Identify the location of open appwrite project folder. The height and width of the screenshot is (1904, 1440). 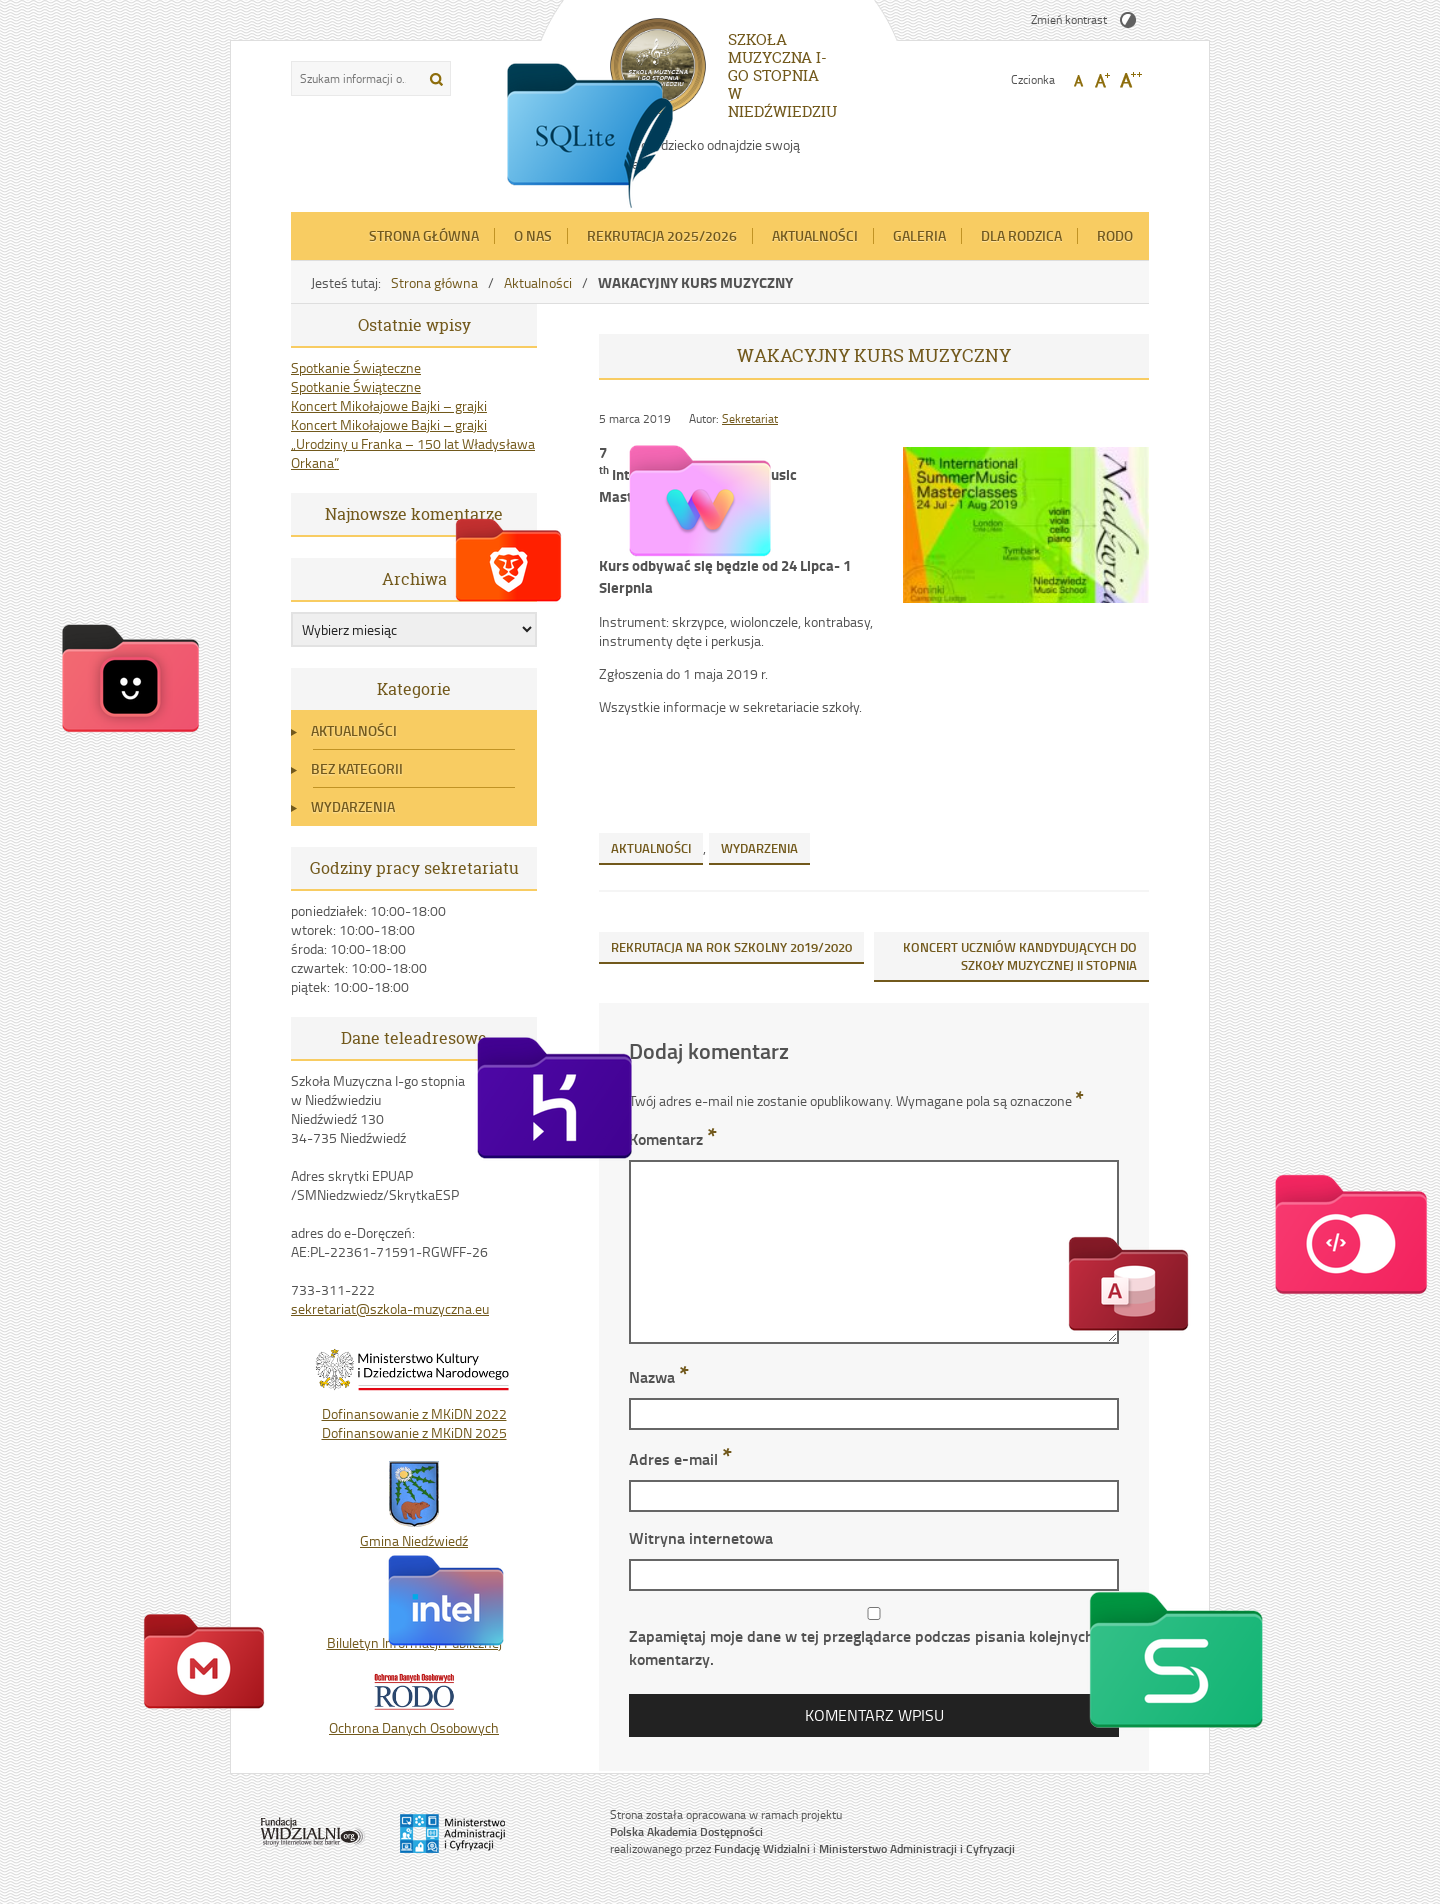
(1350, 1238).